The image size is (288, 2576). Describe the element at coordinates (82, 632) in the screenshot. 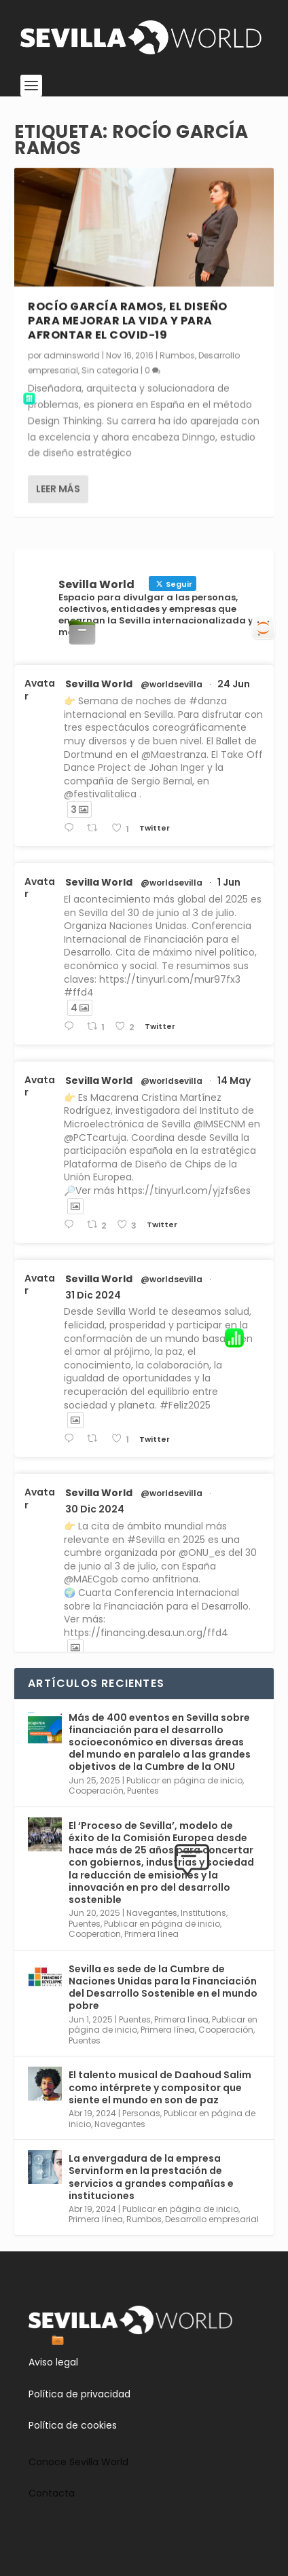

I see `open the nautilus file manager` at that location.